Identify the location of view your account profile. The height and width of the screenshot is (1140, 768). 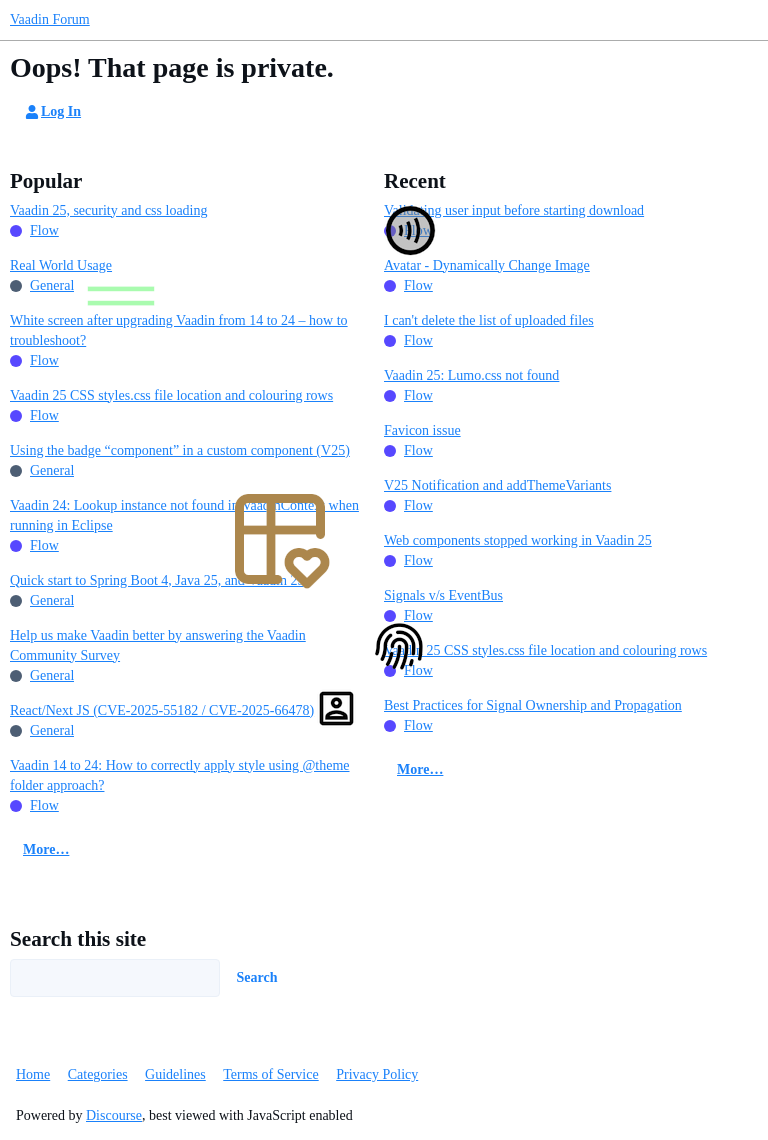
(336, 708).